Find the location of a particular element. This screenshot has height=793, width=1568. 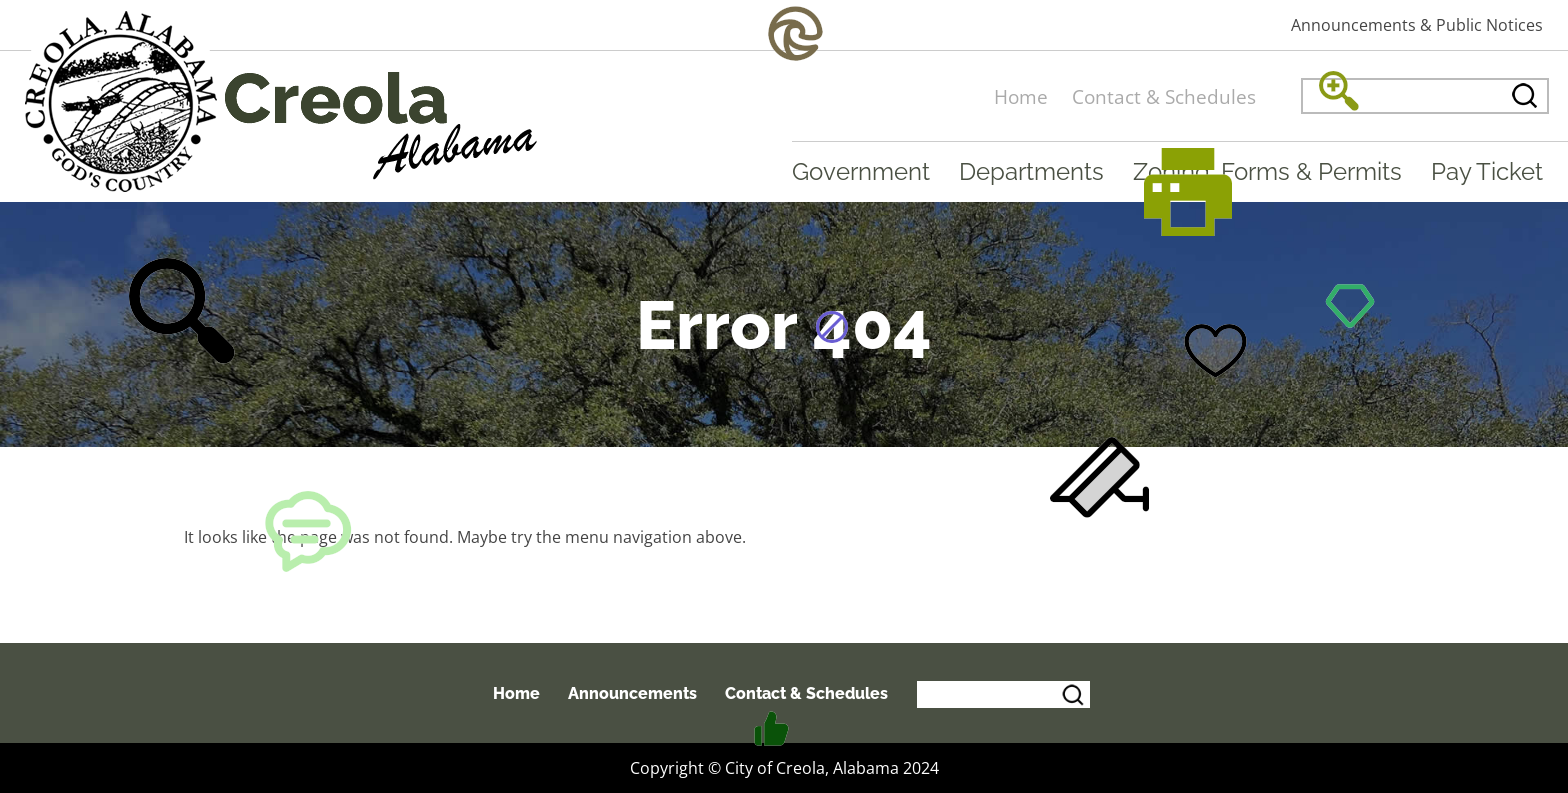

open microsoft edge browser is located at coordinates (795, 33).